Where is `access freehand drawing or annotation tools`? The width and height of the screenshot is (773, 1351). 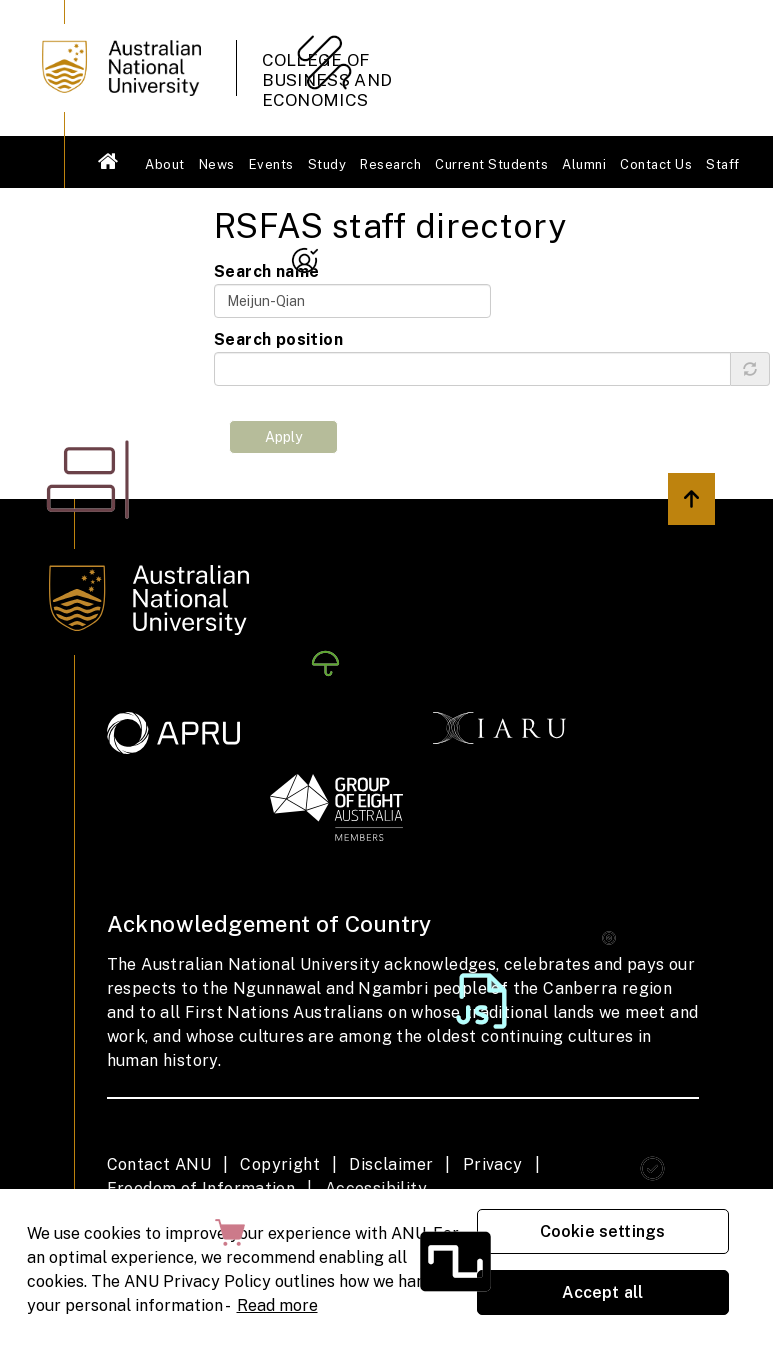 access freehand drawing or annotation tools is located at coordinates (324, 62).